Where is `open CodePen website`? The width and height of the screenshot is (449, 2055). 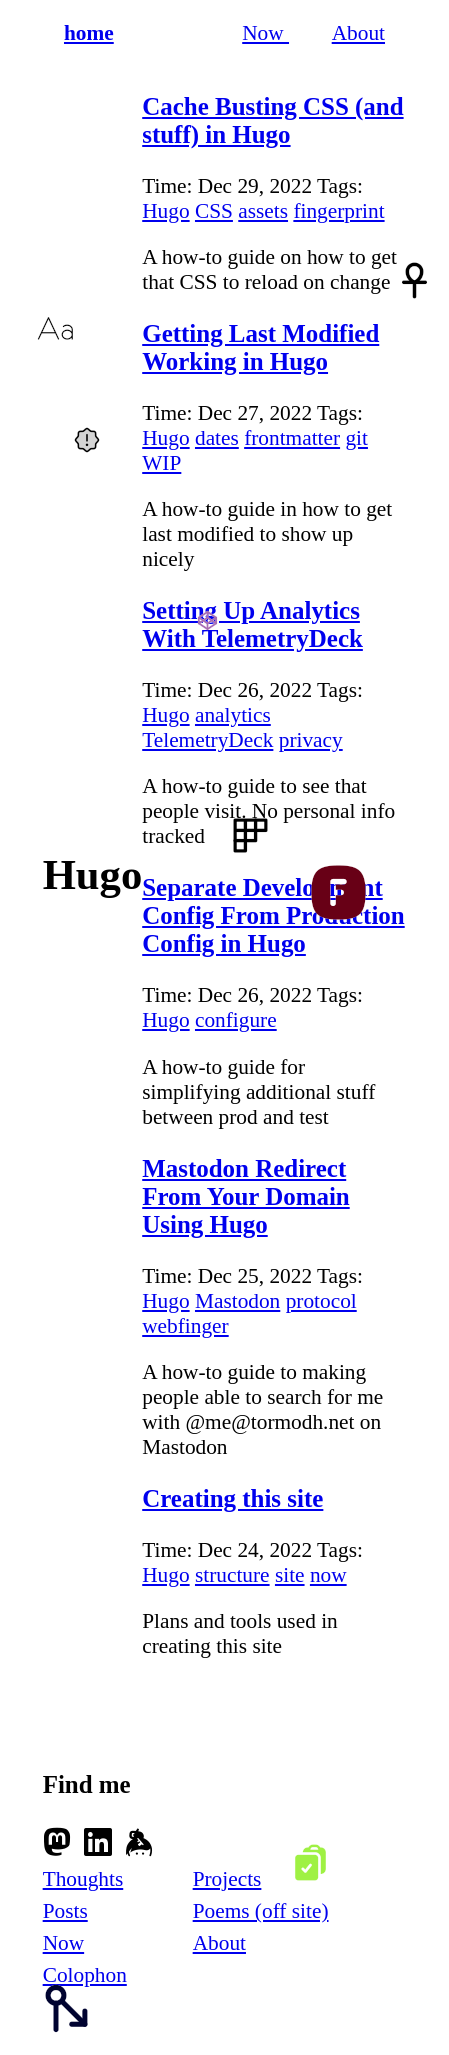 open CodePen website is located at coordinates (207, 620).